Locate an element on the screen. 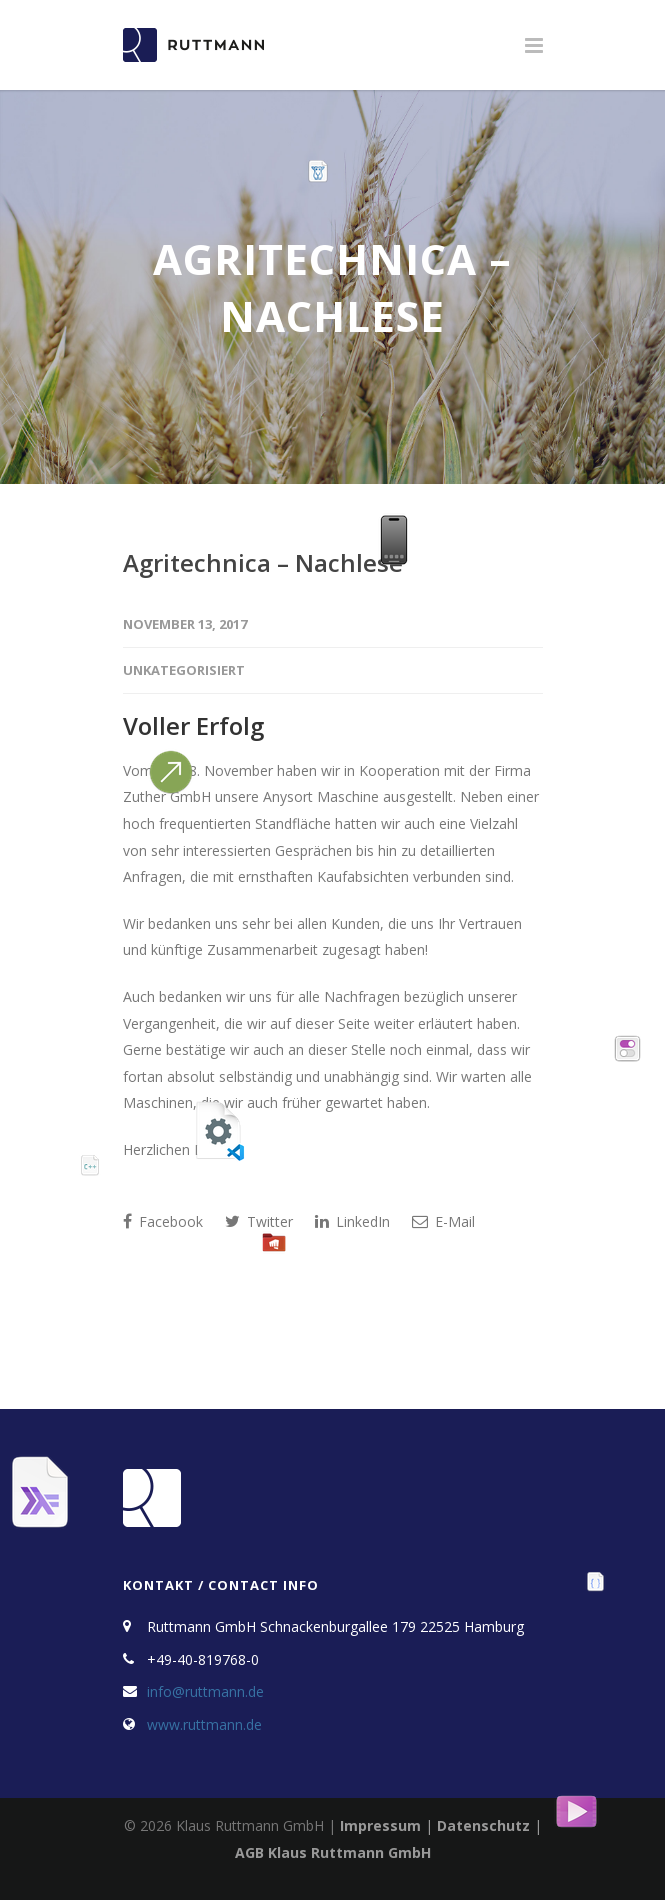  open the GNOME Videos (Totem) media player is located at coordinates (576, 1811).